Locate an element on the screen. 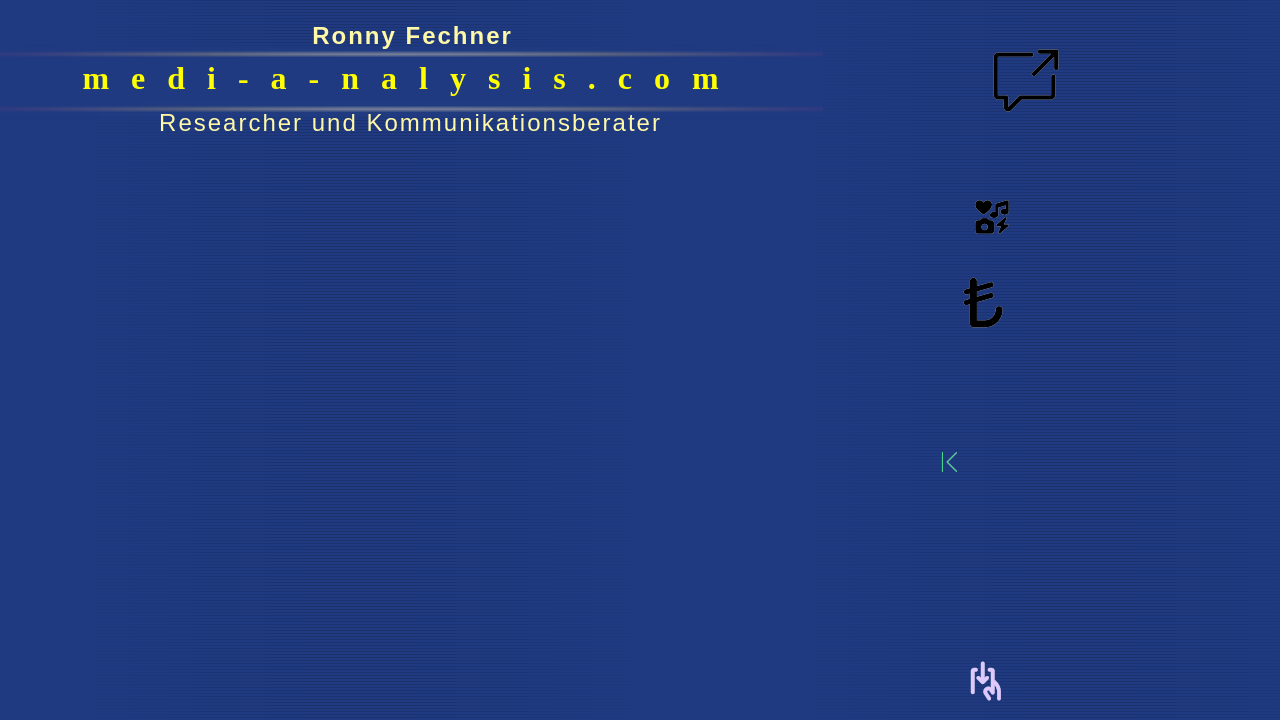 This screenshot has width=1280, height=720. withdraw funds or cash out is located at coordinates (984, 681).